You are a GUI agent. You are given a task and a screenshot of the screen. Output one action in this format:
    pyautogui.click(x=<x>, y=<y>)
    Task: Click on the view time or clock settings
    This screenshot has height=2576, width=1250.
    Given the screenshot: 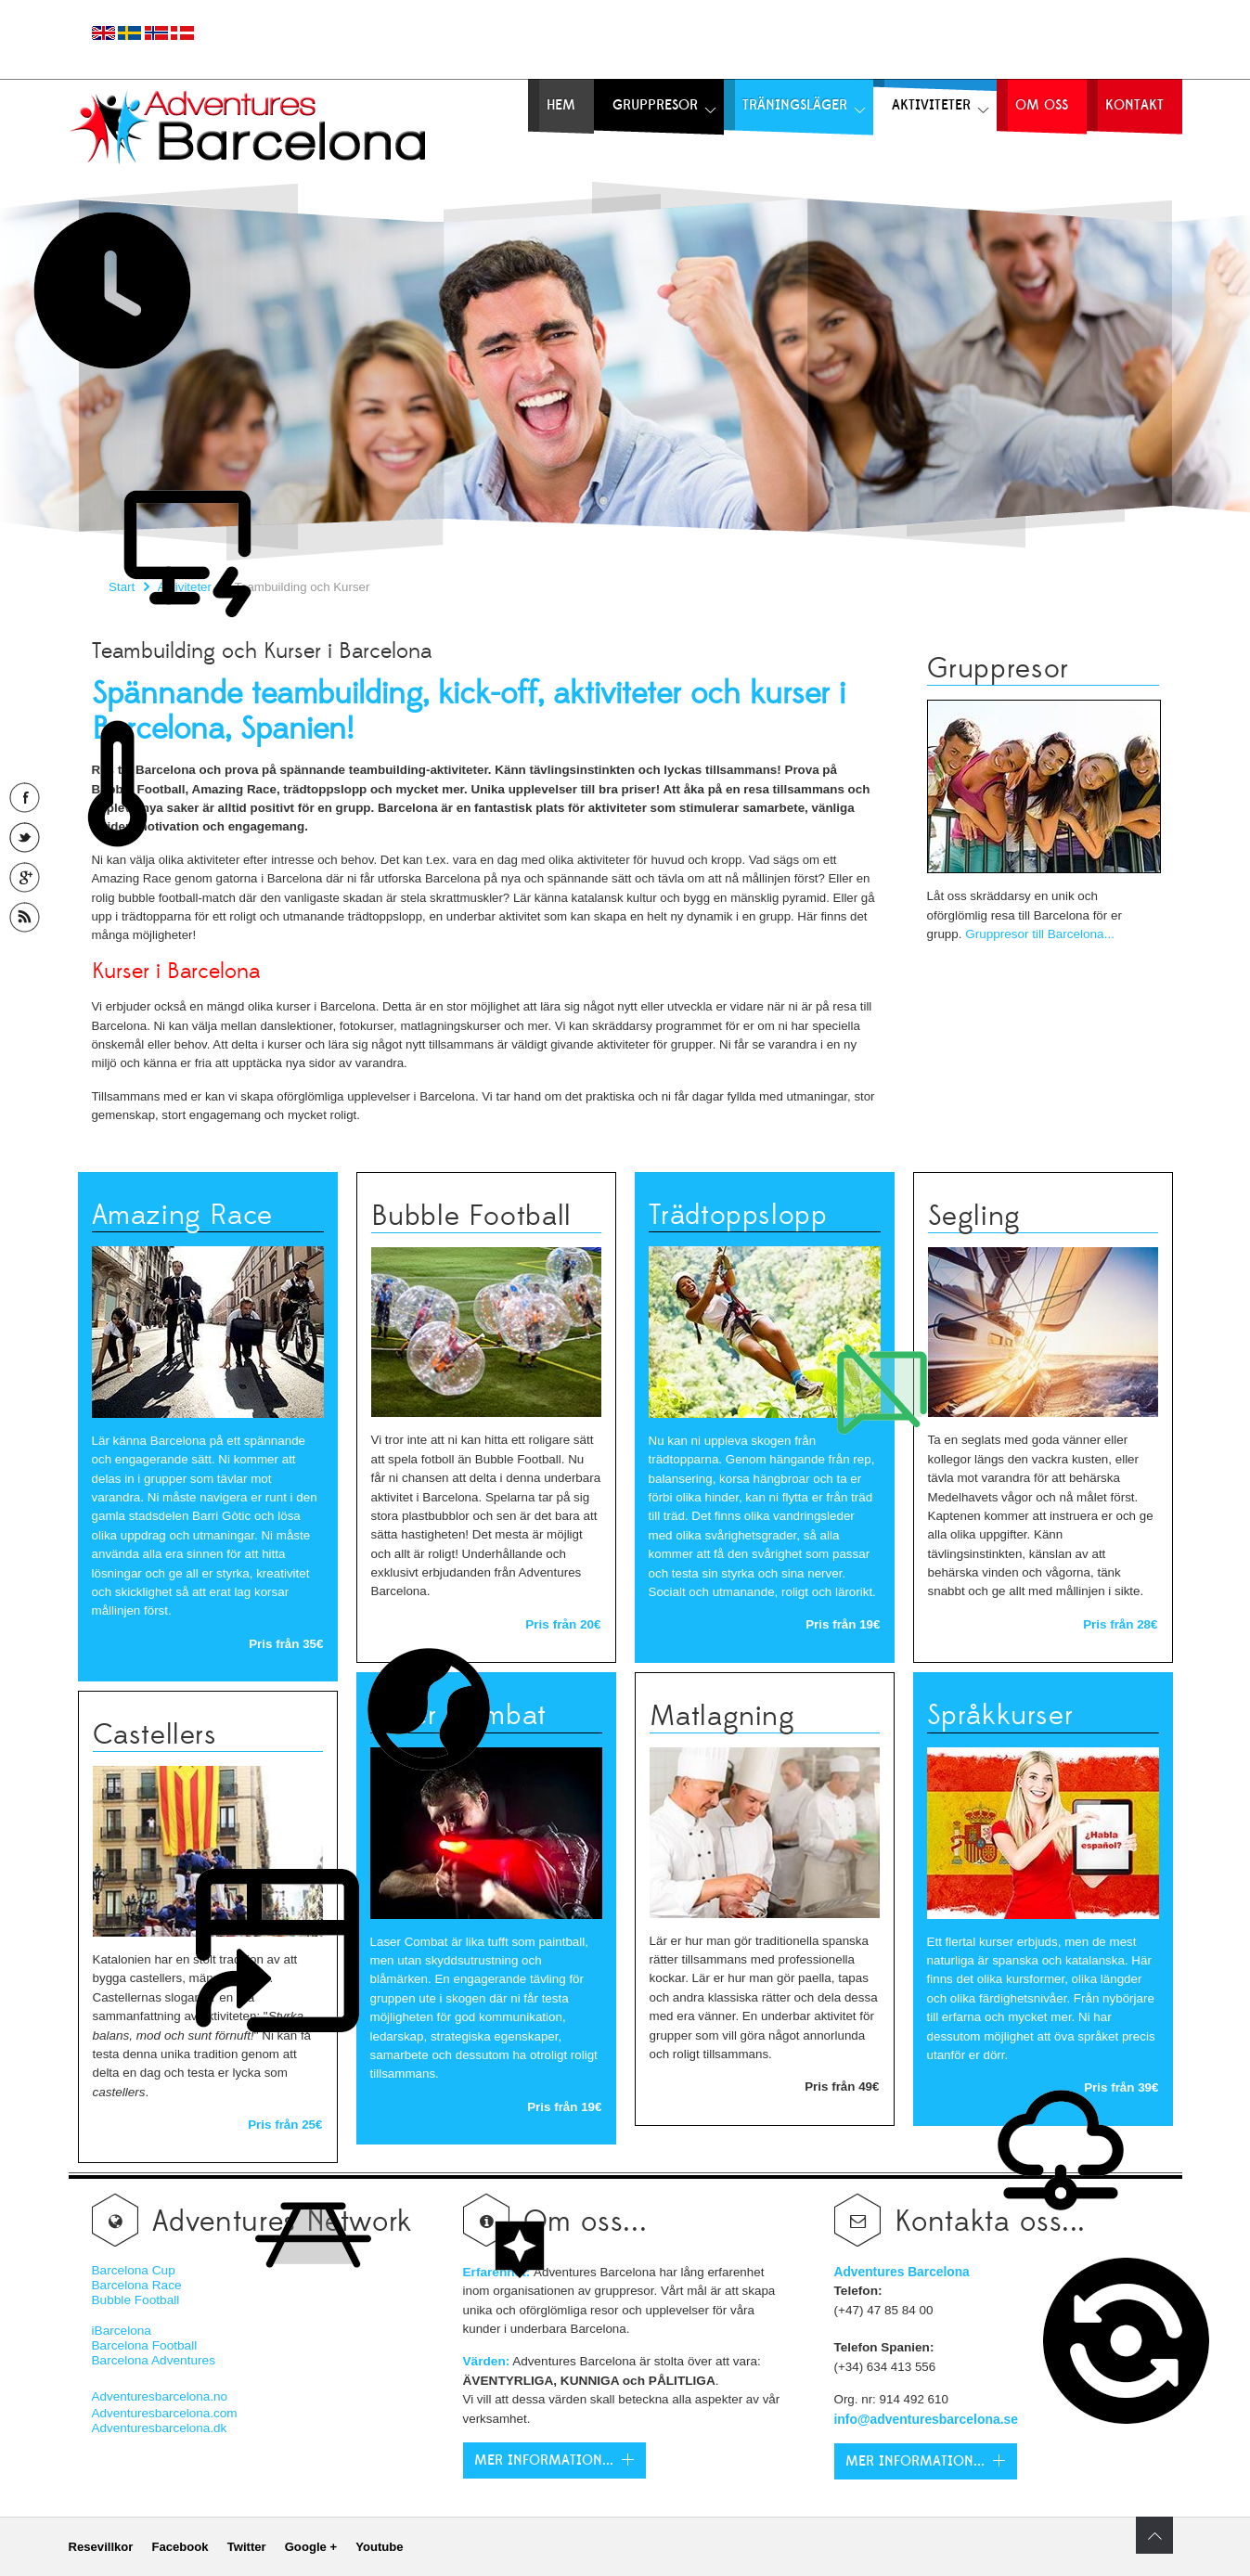 What is the action you would take?
    pyautogui.click(x=112, y=290)
    